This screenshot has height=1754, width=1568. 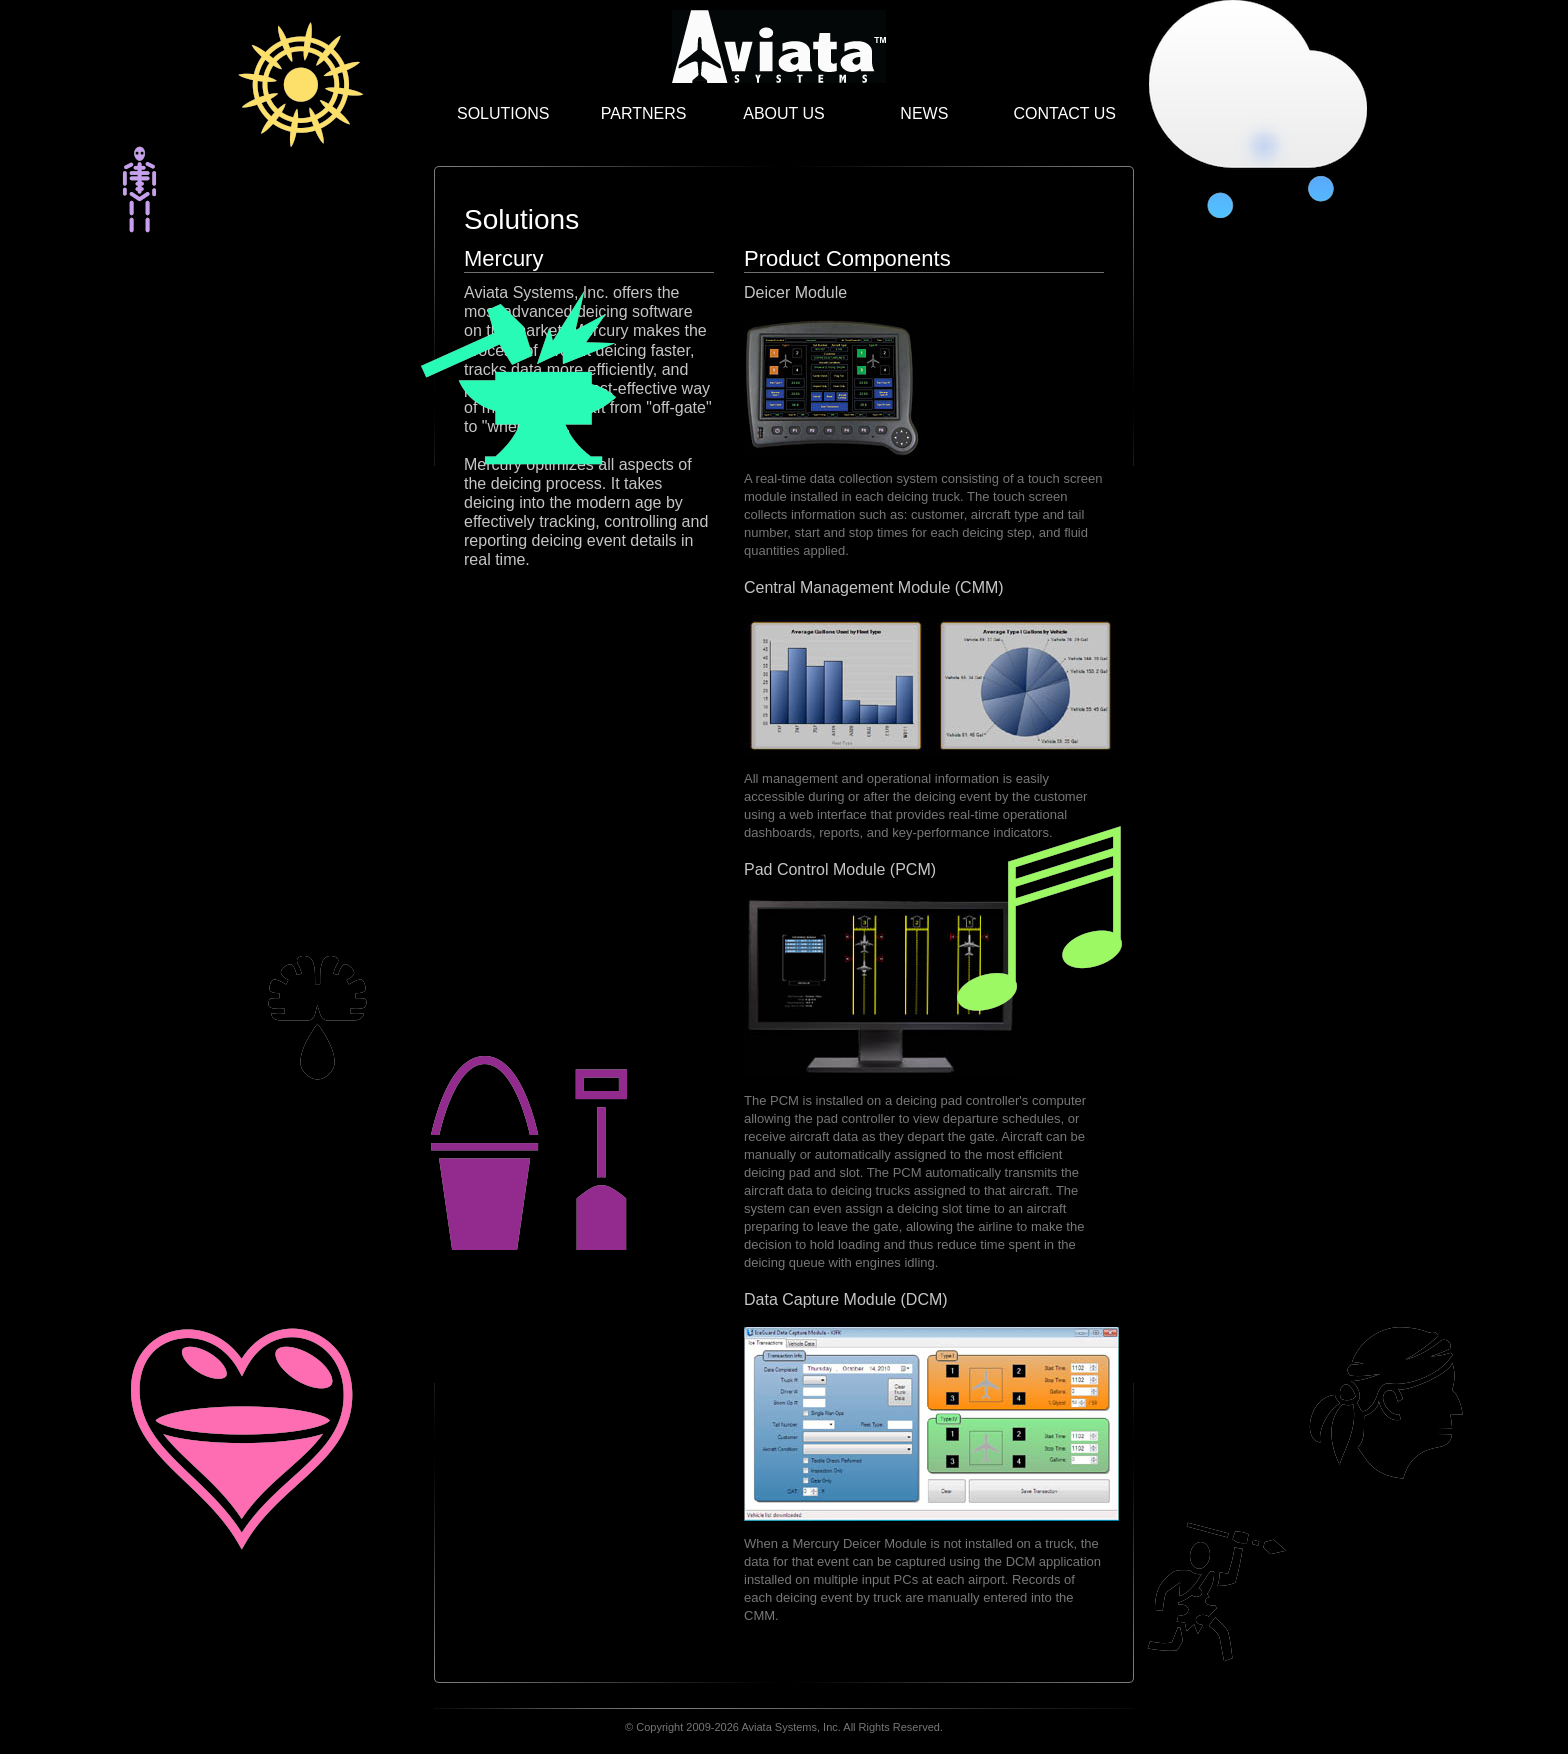 What do you see at coordinates (1217, 1592) in the screenshot?
I see `select caveman character class` at bounding box center [1217, 1592].